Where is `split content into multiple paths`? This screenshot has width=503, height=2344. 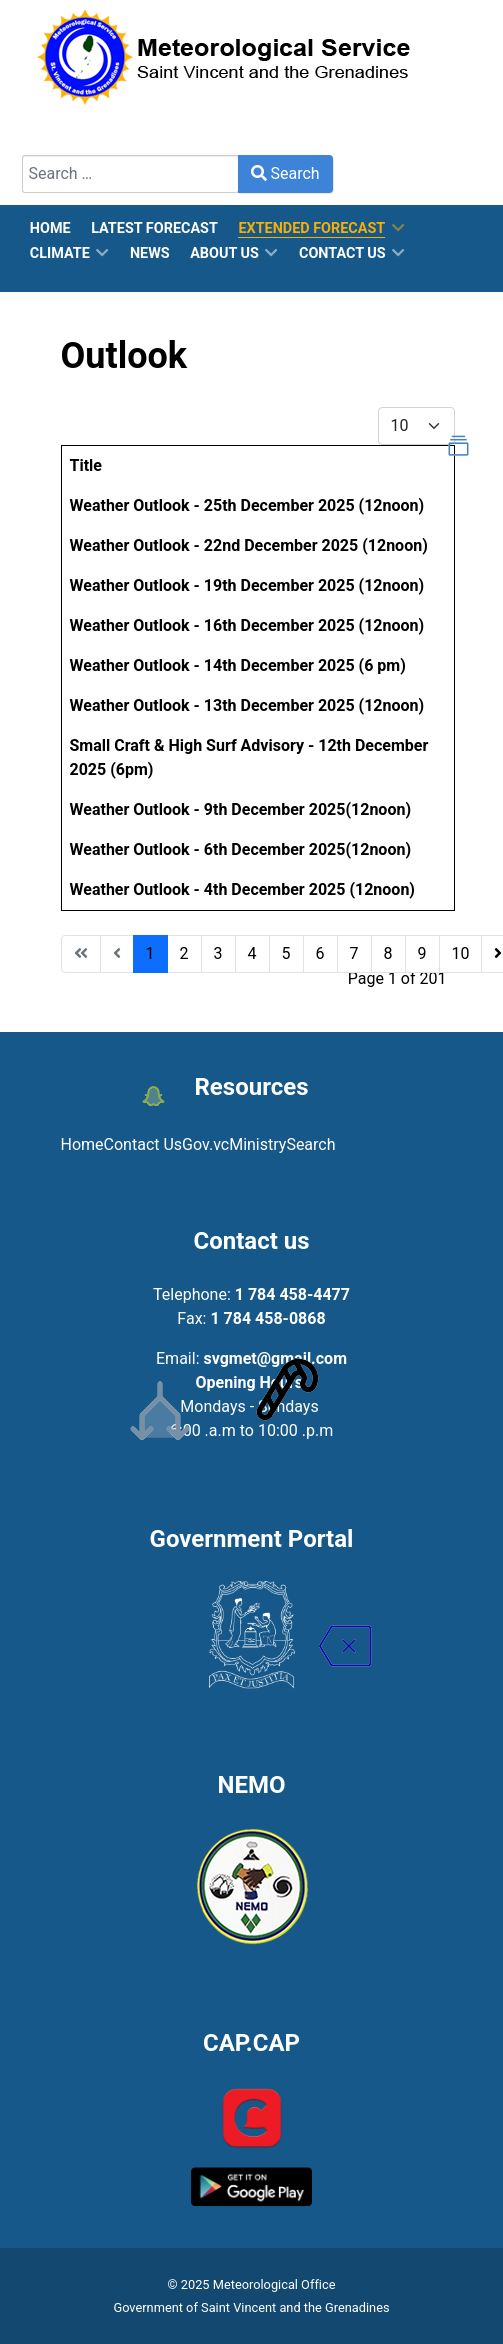
split content into multiple paths is located at coordinates (160, 1413).